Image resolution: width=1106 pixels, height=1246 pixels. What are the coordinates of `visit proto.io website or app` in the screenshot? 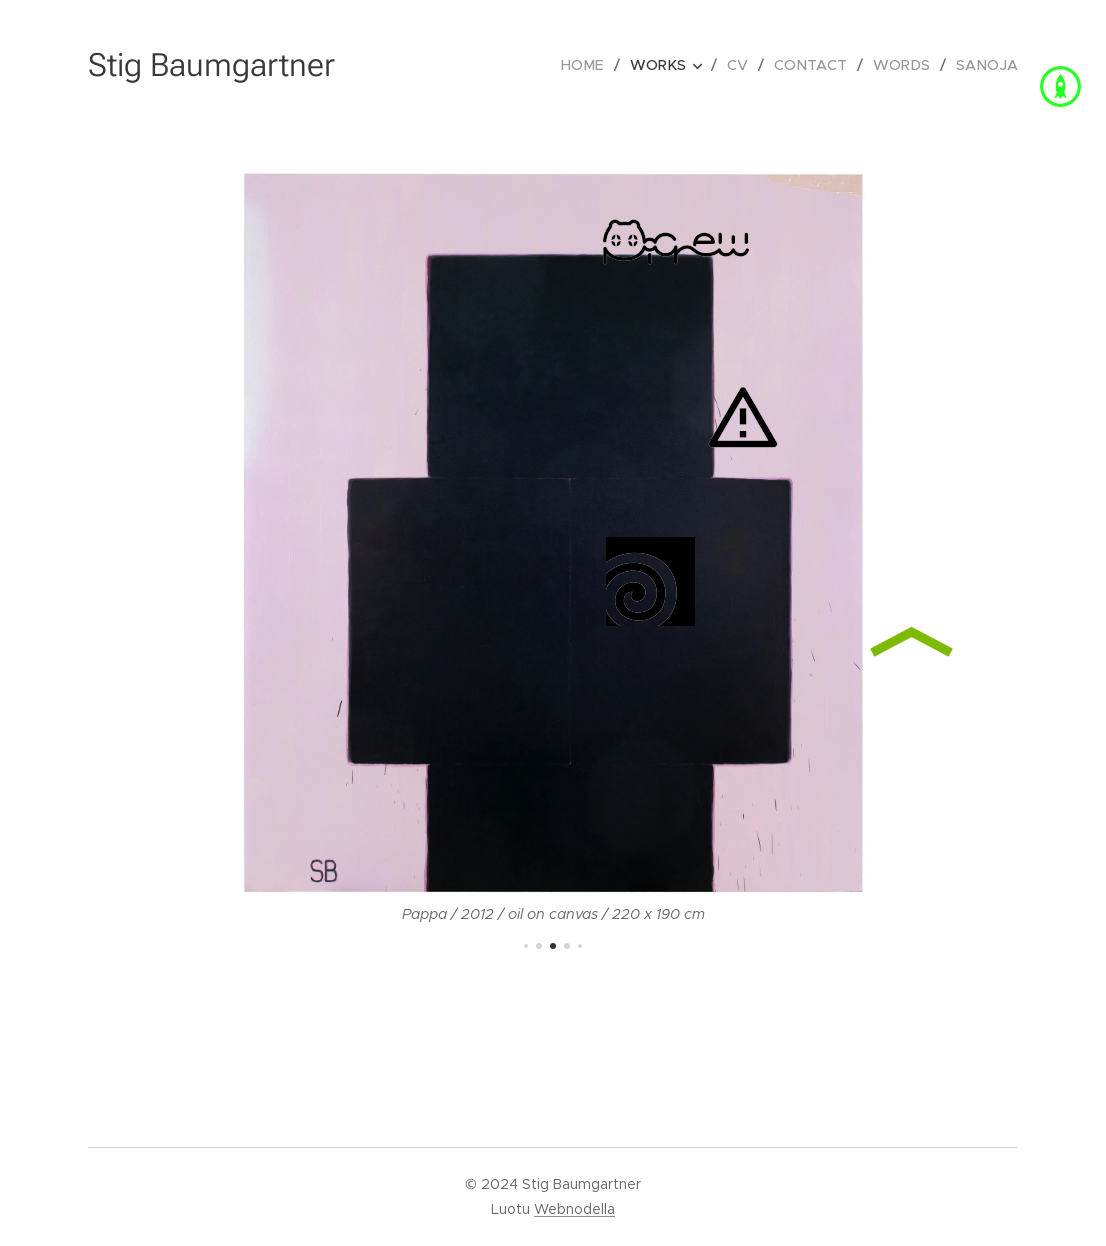 It's located at (1060, 86).